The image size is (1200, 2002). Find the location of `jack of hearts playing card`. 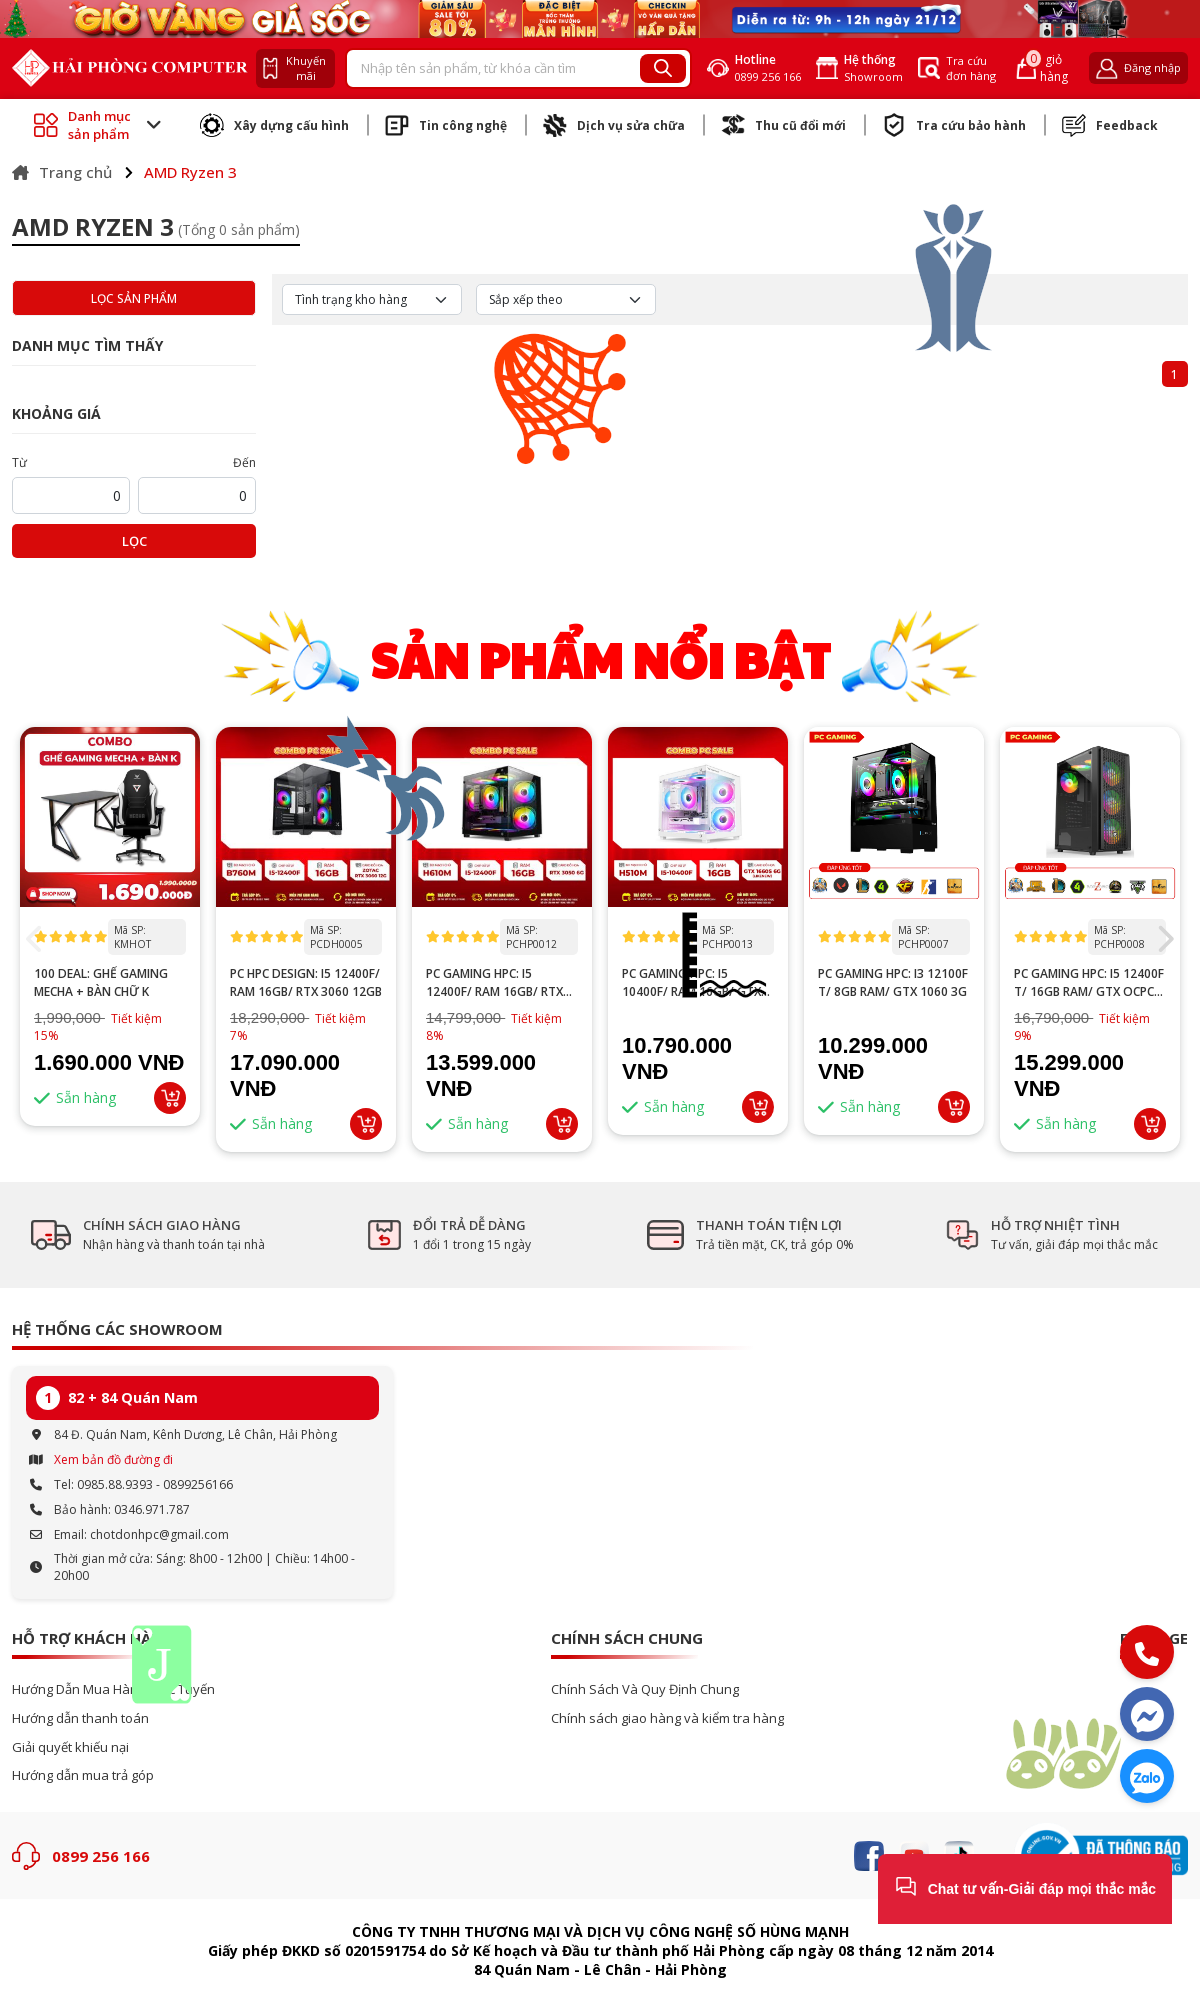

jack of hearts playing card is located at coordinates (161, 1664).